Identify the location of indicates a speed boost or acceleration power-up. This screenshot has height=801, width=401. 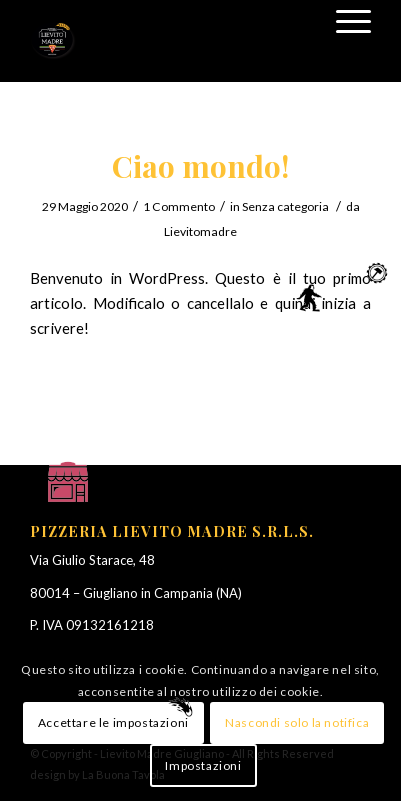
(180, 707).